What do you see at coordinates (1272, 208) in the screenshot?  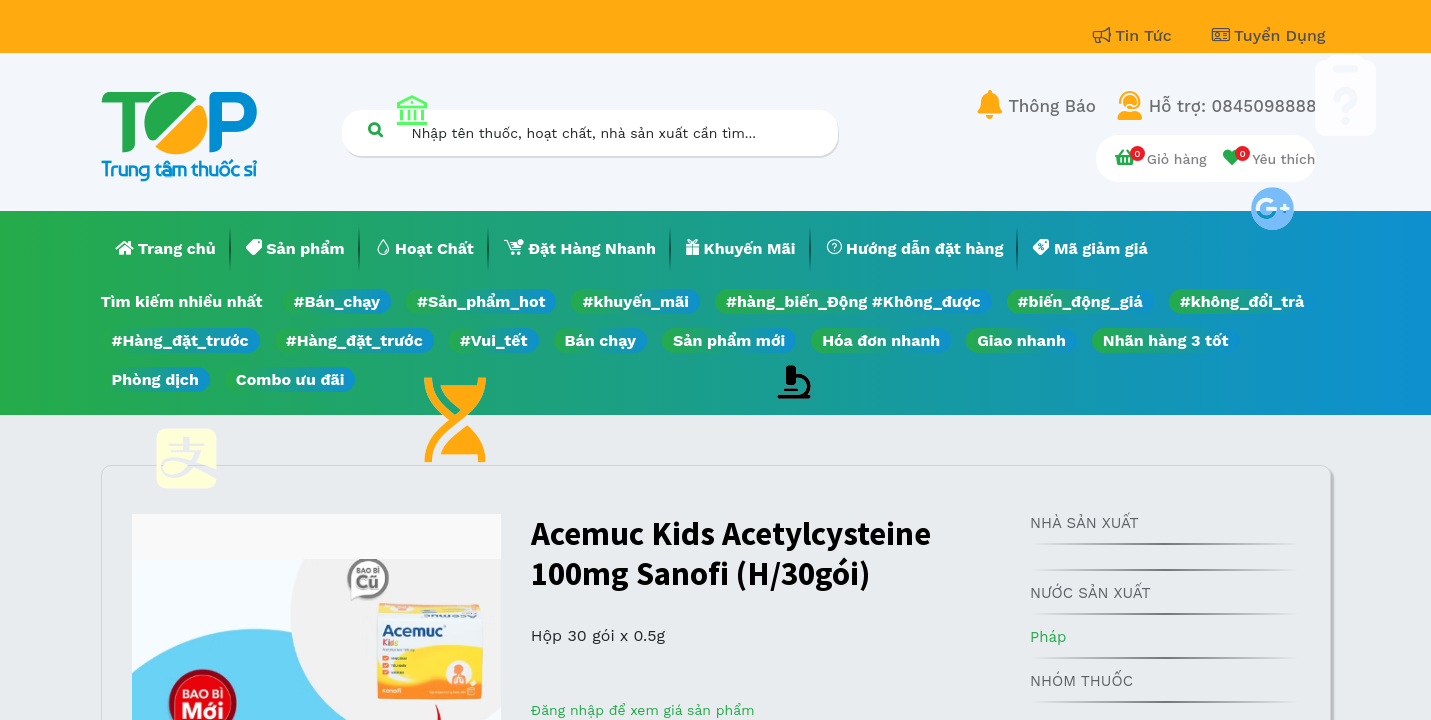 I see `share to Google+` at bounding box center [1272, 208].